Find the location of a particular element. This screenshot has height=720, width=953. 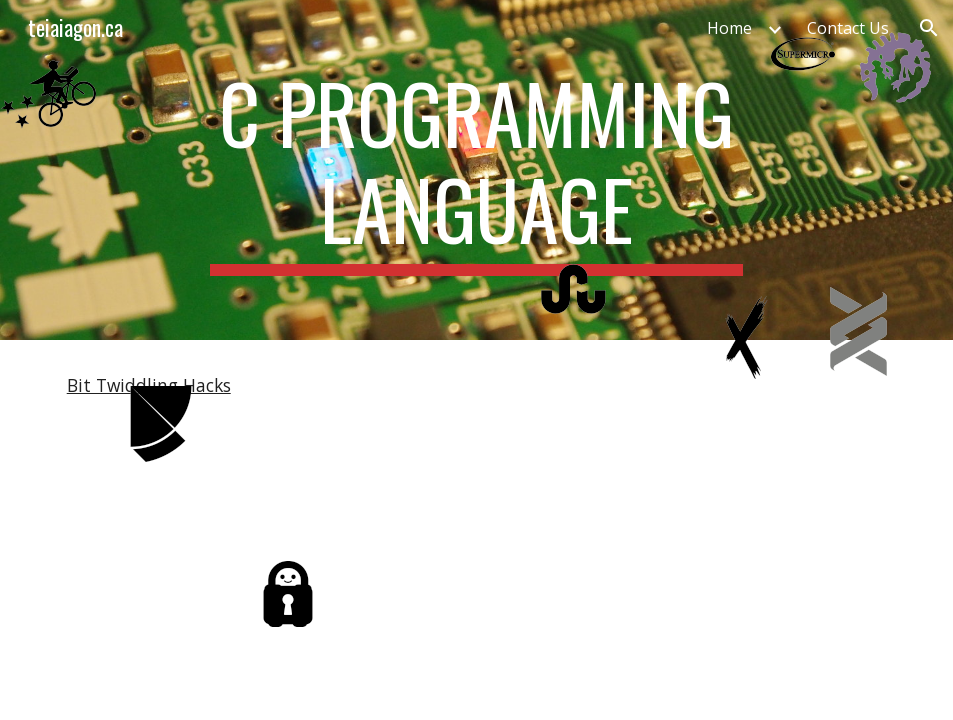

pipx python package installer logo is located at coordinates (746, 337).